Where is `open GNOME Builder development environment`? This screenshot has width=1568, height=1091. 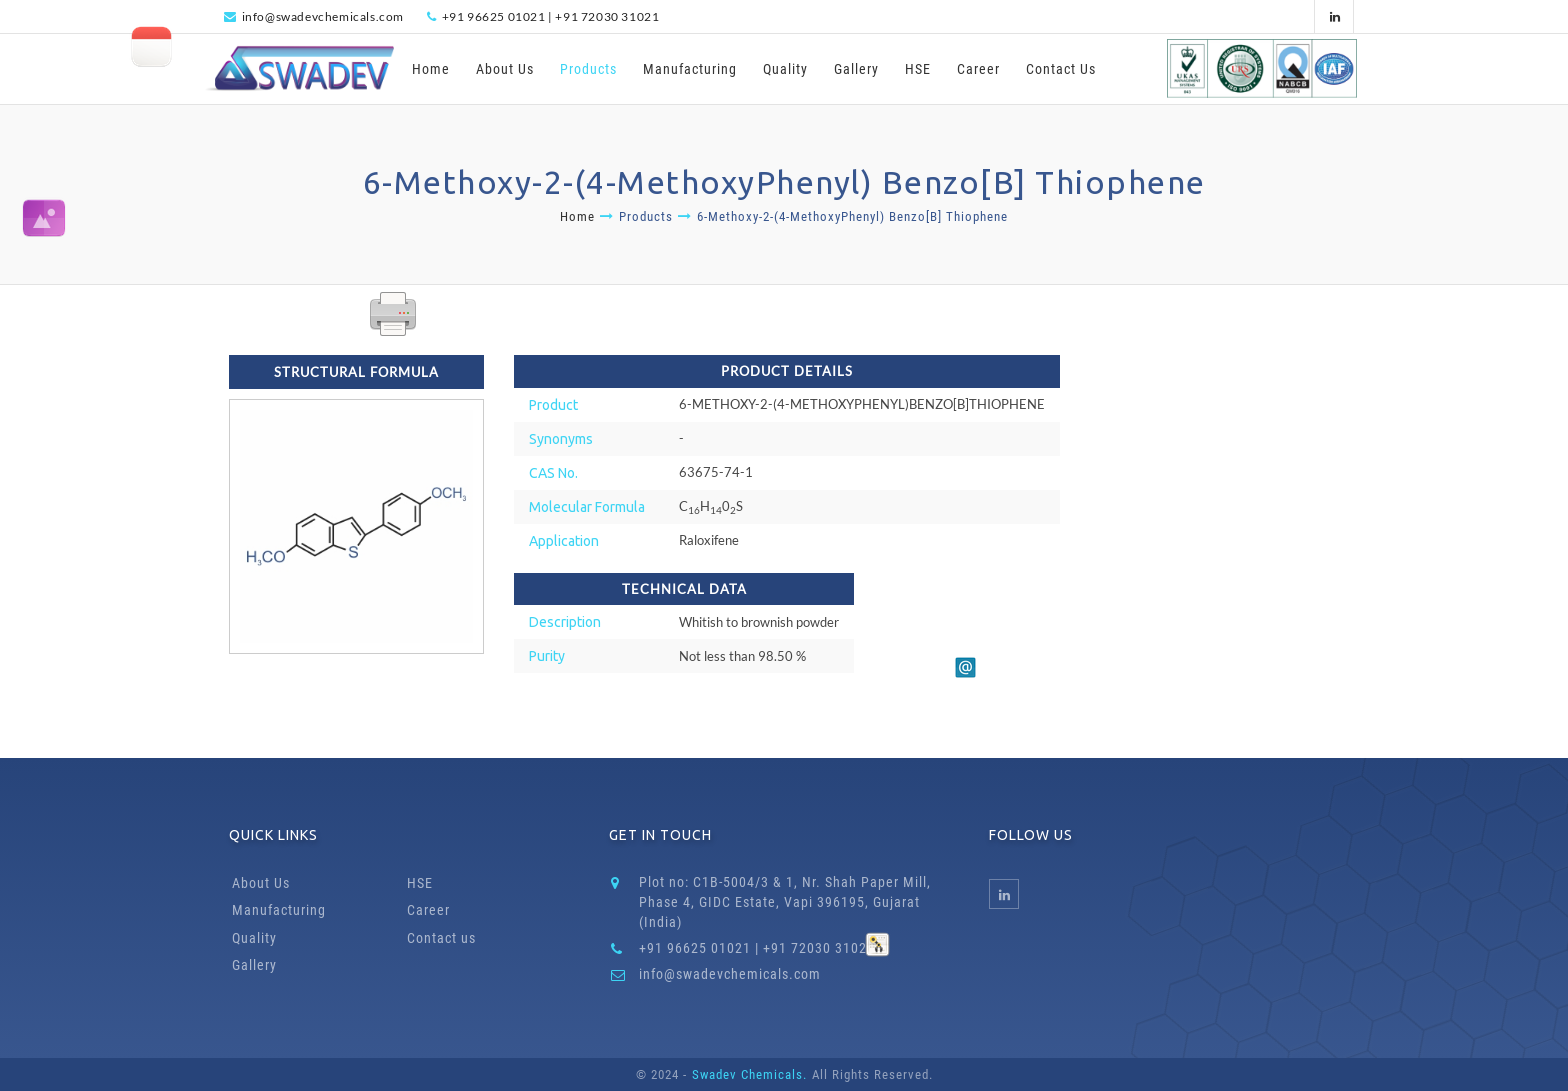 open GNOME Builder development environment is located at coordinates (877, 944).